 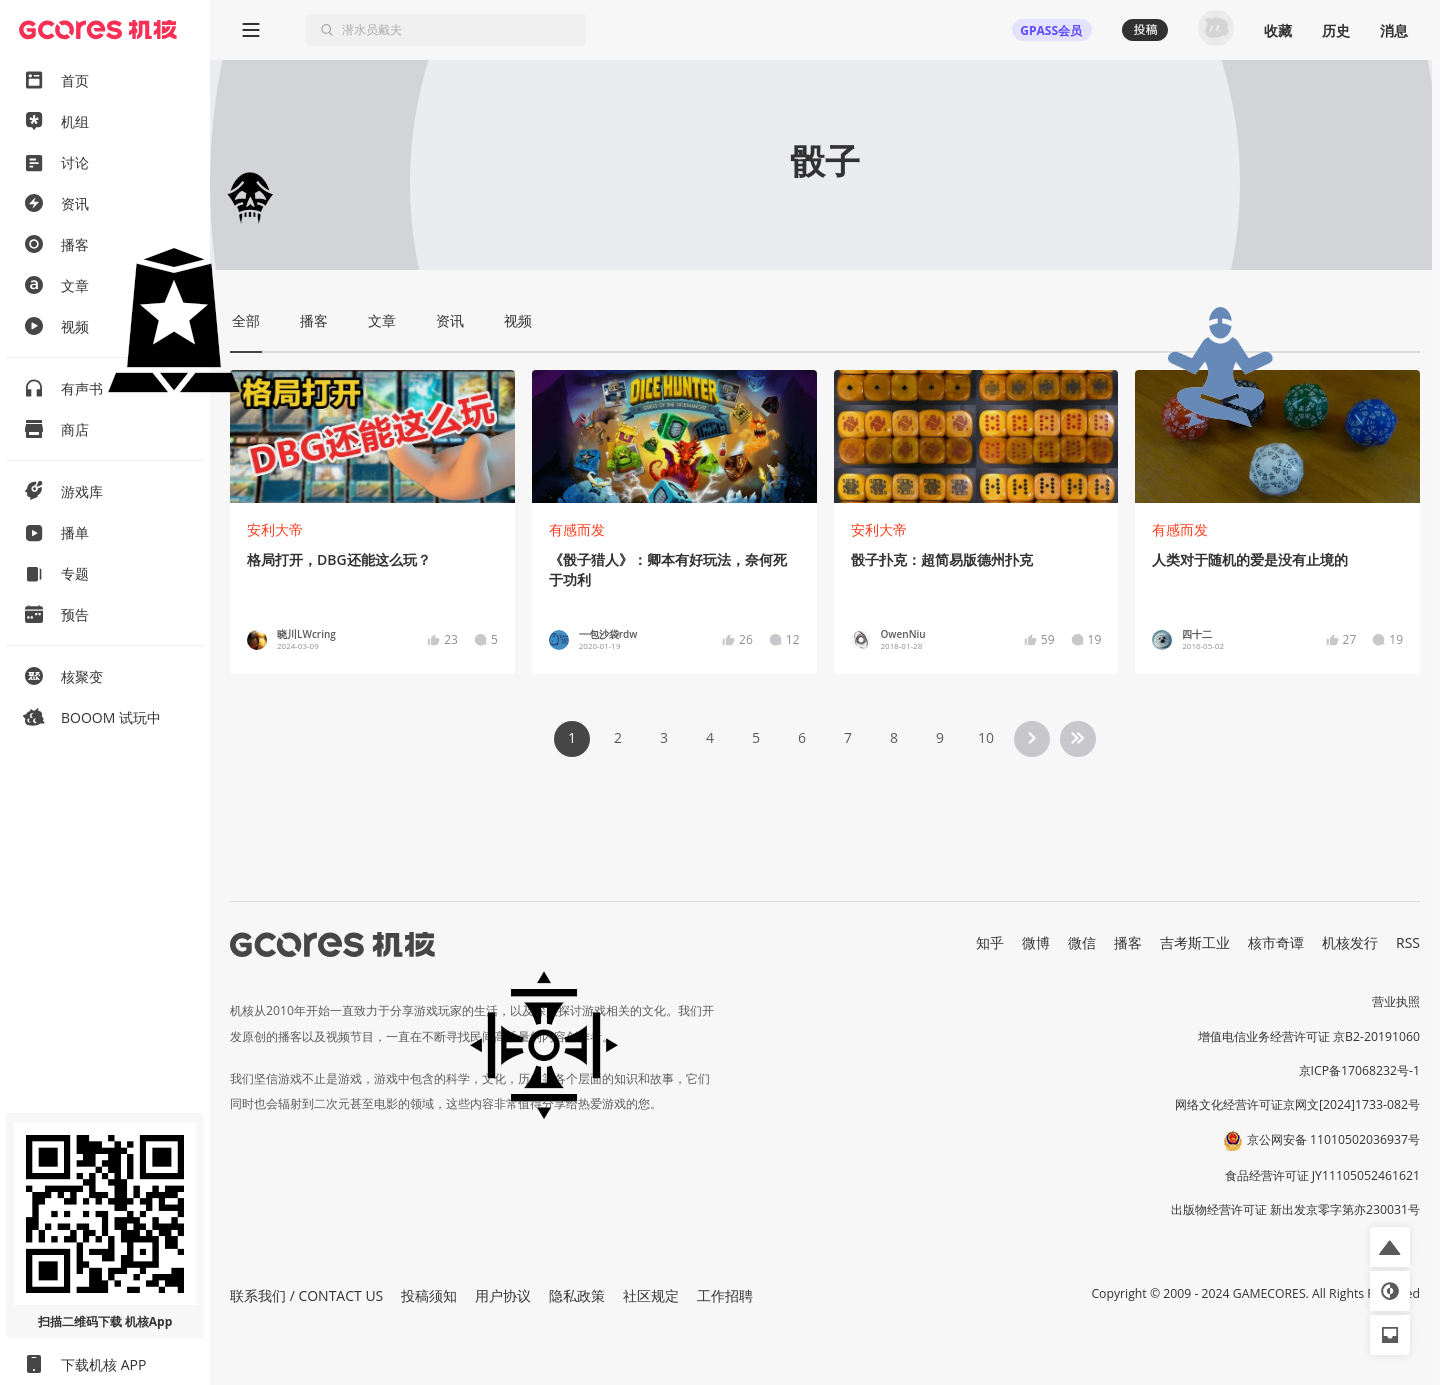 I want to click on indicates danger or deadly hazard in game, so click(x=250, y=198).